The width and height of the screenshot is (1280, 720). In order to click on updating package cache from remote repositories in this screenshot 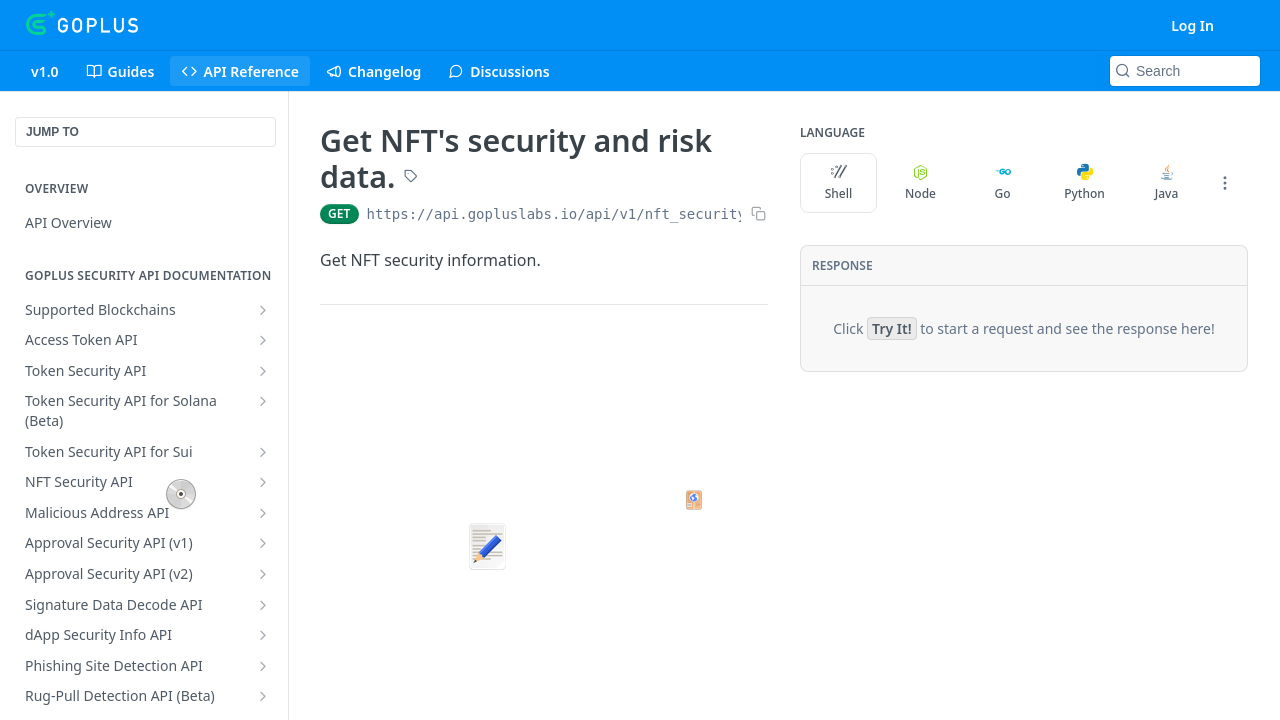, I will do `click(694, 500)`.